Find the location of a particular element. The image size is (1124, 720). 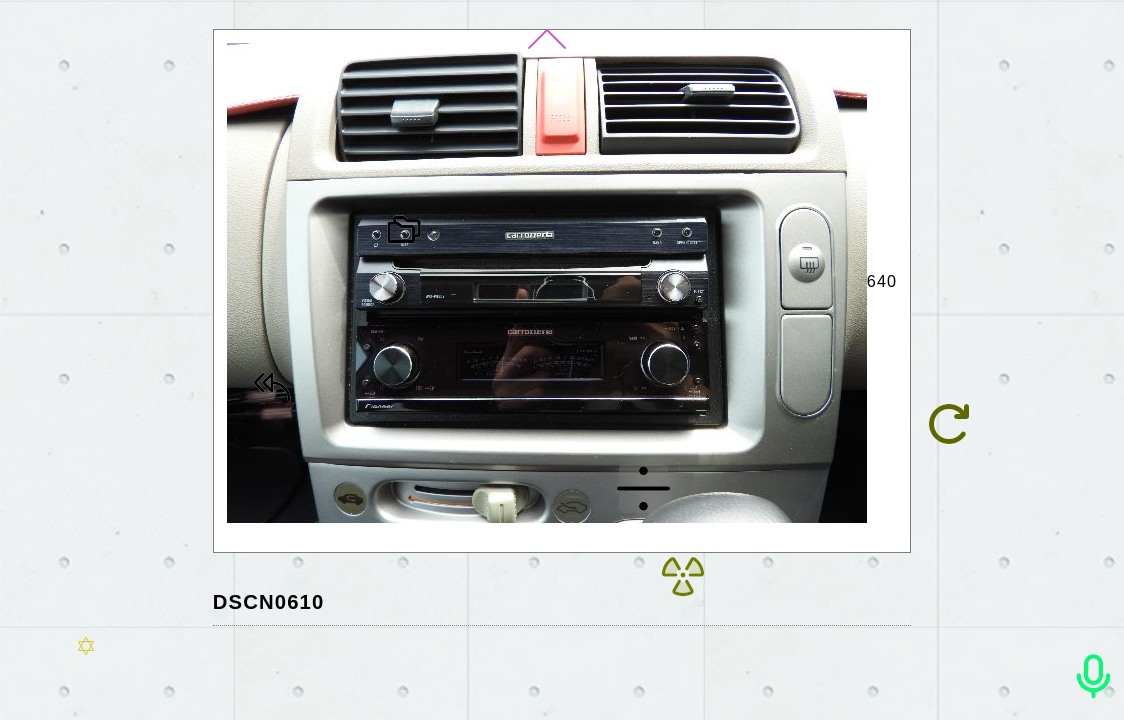

tap to start voice recording is located at coordinates (1093, 675).